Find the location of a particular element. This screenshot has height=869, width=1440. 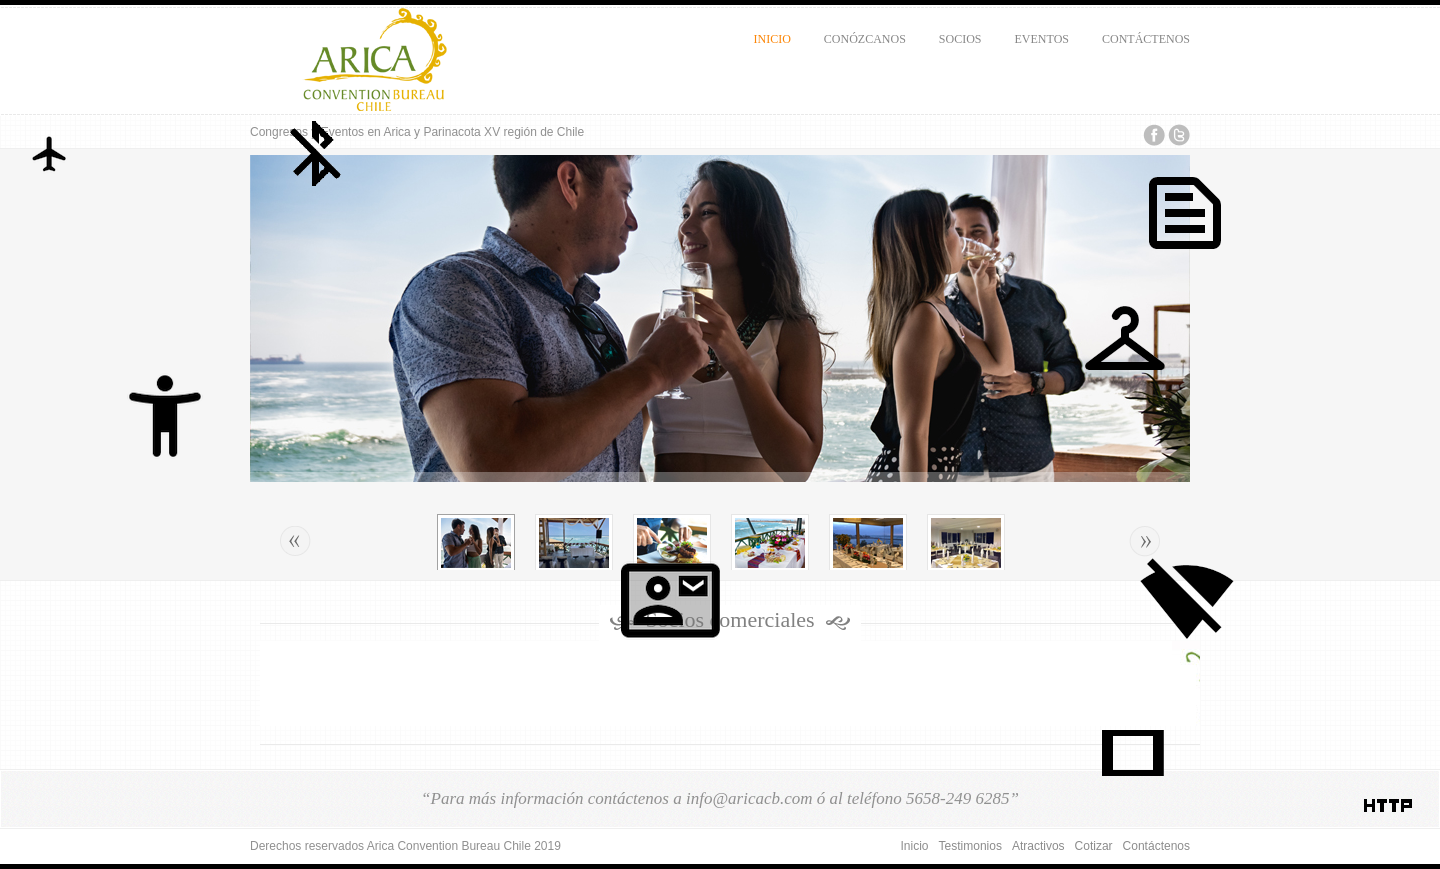

access coat check or wardrobe services is located at coordinates (1125, 338).